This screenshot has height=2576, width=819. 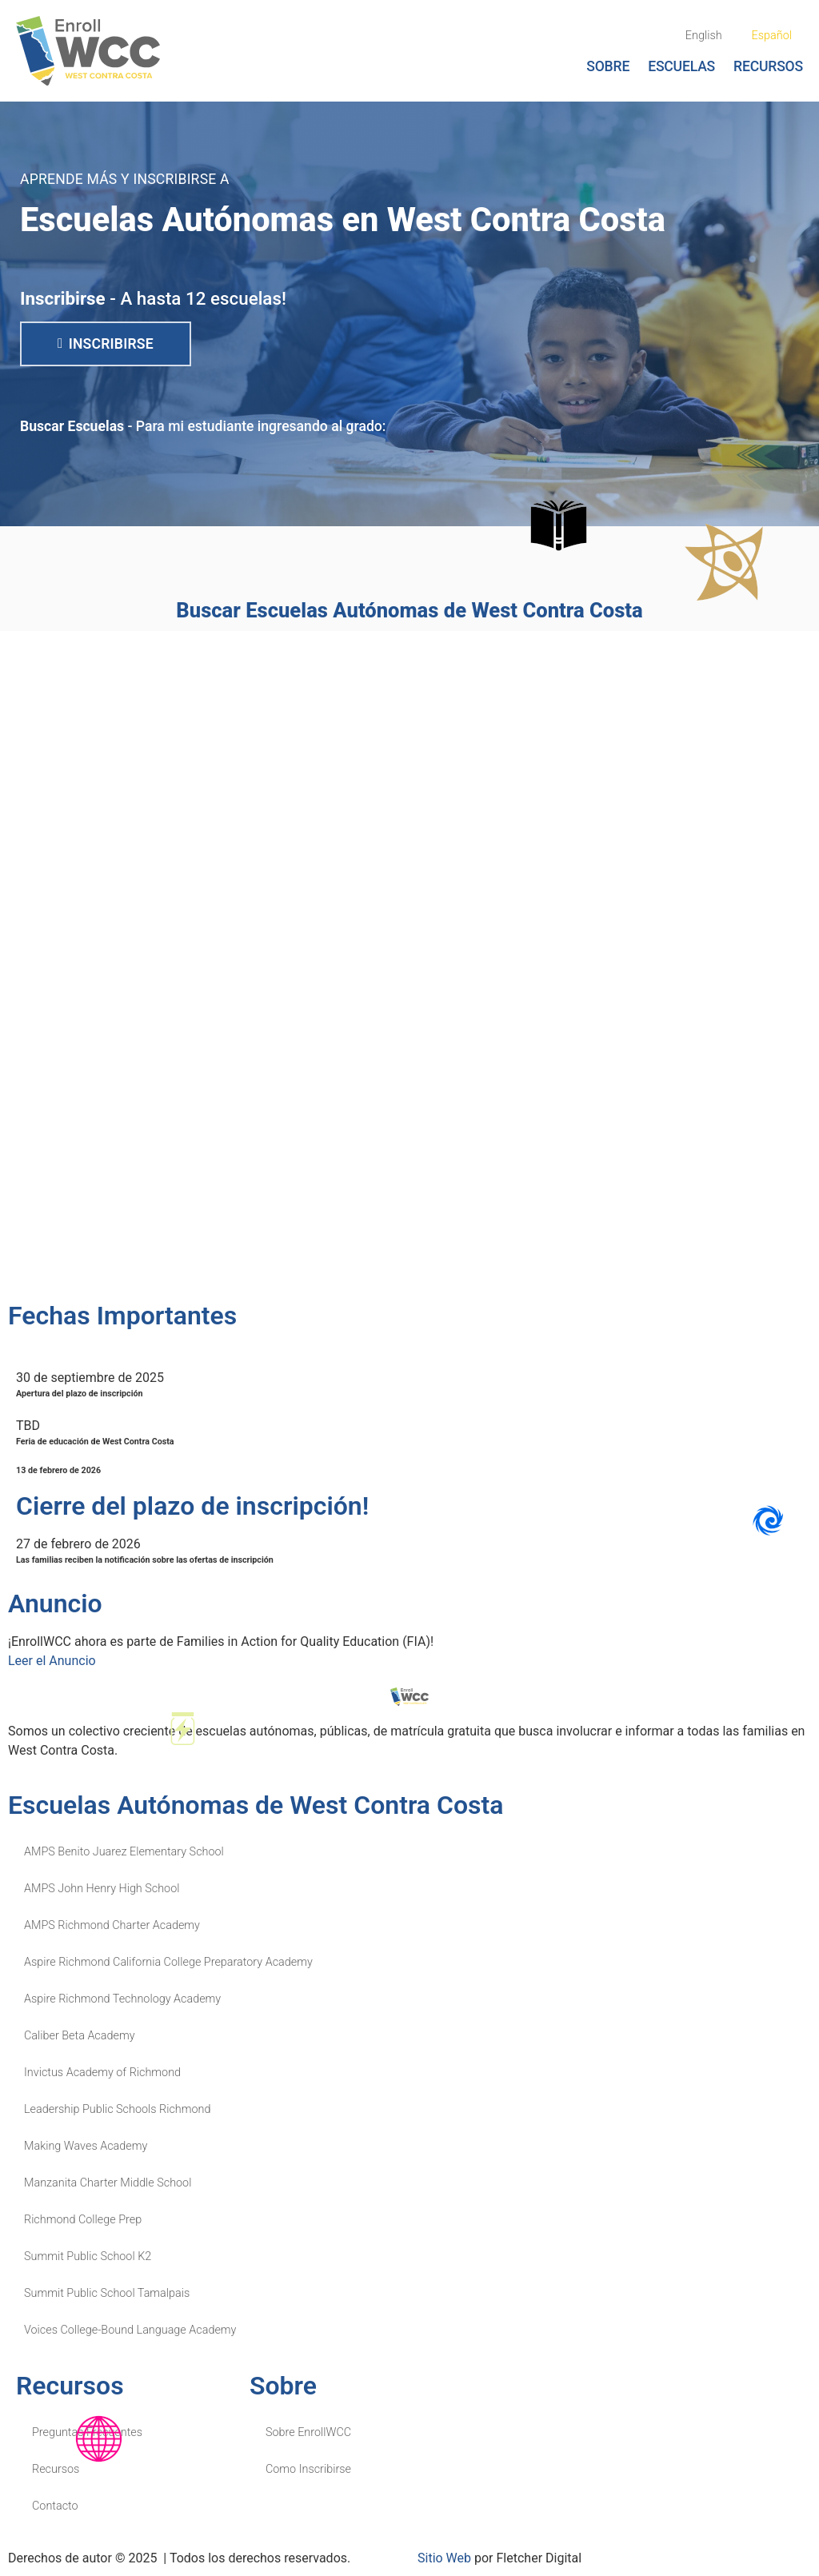 What do you see at coordinates (558, 526) in the screenshot?
I see `open a book or reading material` at bounding box center [558, 526].